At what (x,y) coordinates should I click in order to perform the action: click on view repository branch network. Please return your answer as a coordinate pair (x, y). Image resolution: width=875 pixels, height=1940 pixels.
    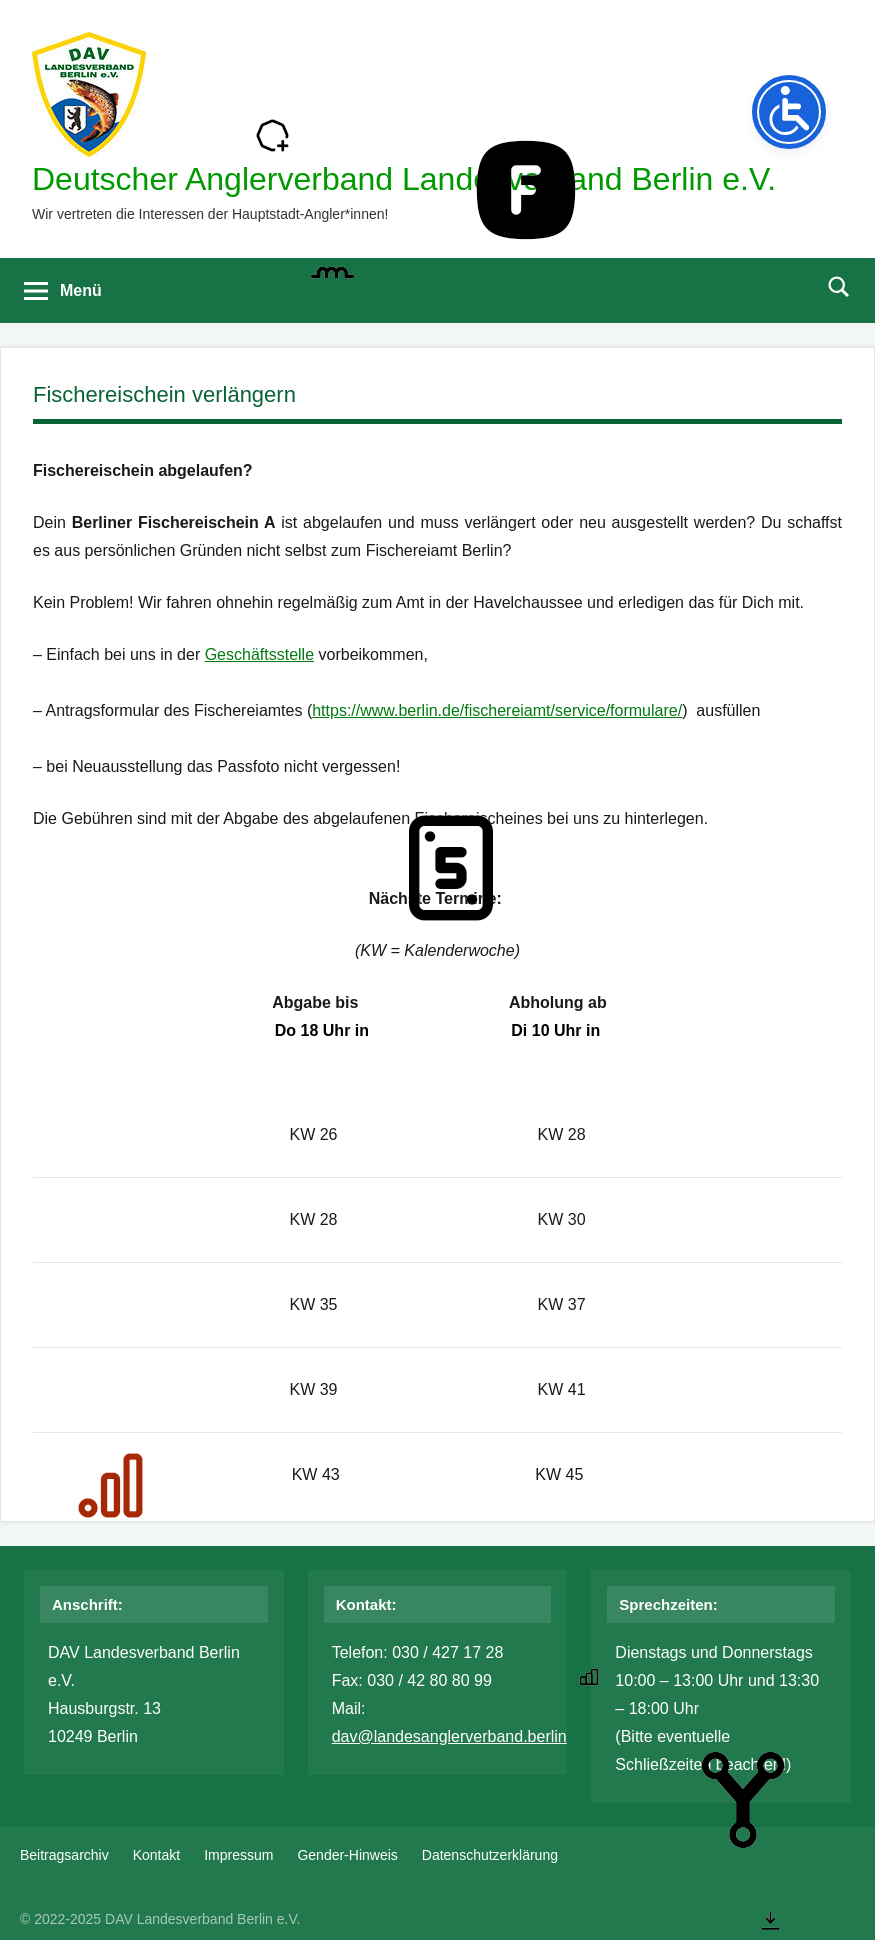
    Looking at the image, I should click on (743, 1800).